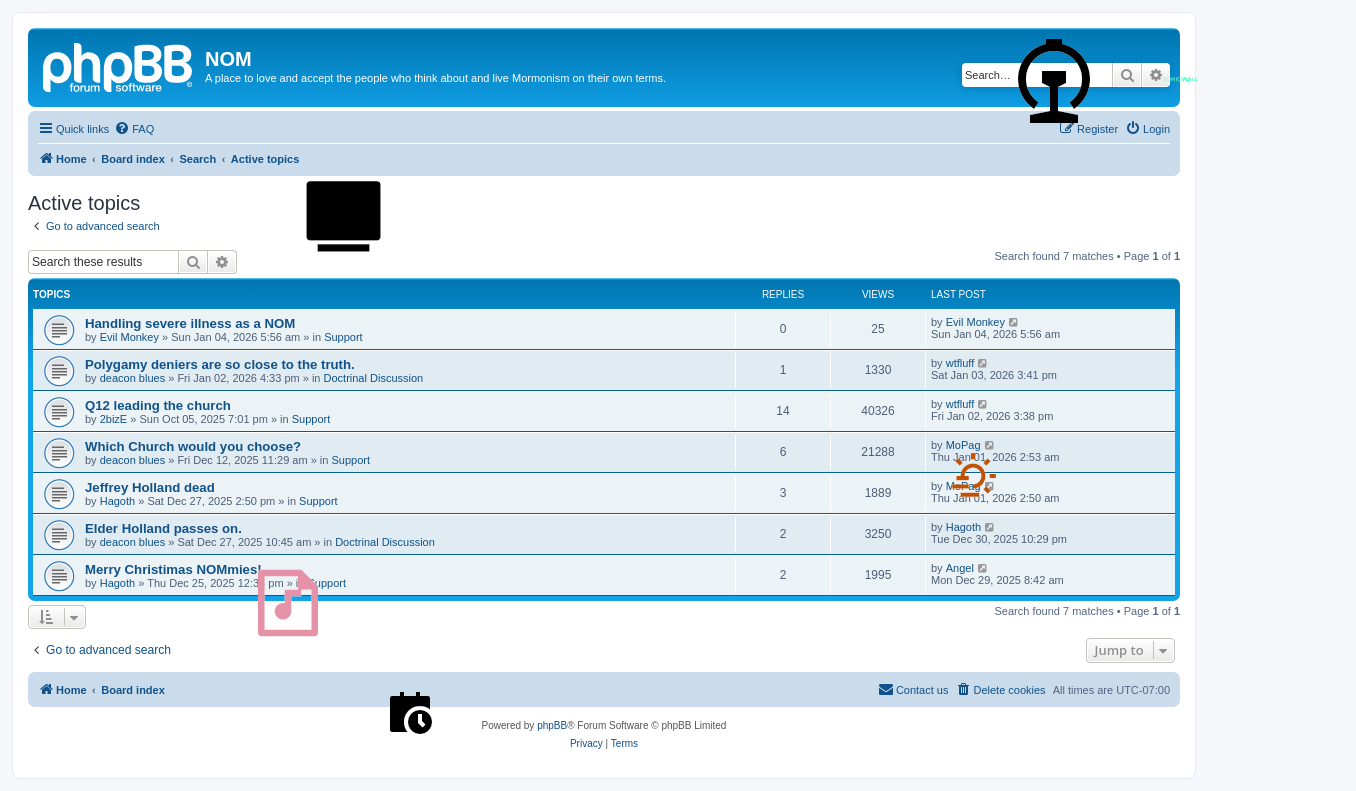 This screenshot has height=791, width=1356. I want to click on indicates foggy or hazy weather conditions, so click(973, 476).